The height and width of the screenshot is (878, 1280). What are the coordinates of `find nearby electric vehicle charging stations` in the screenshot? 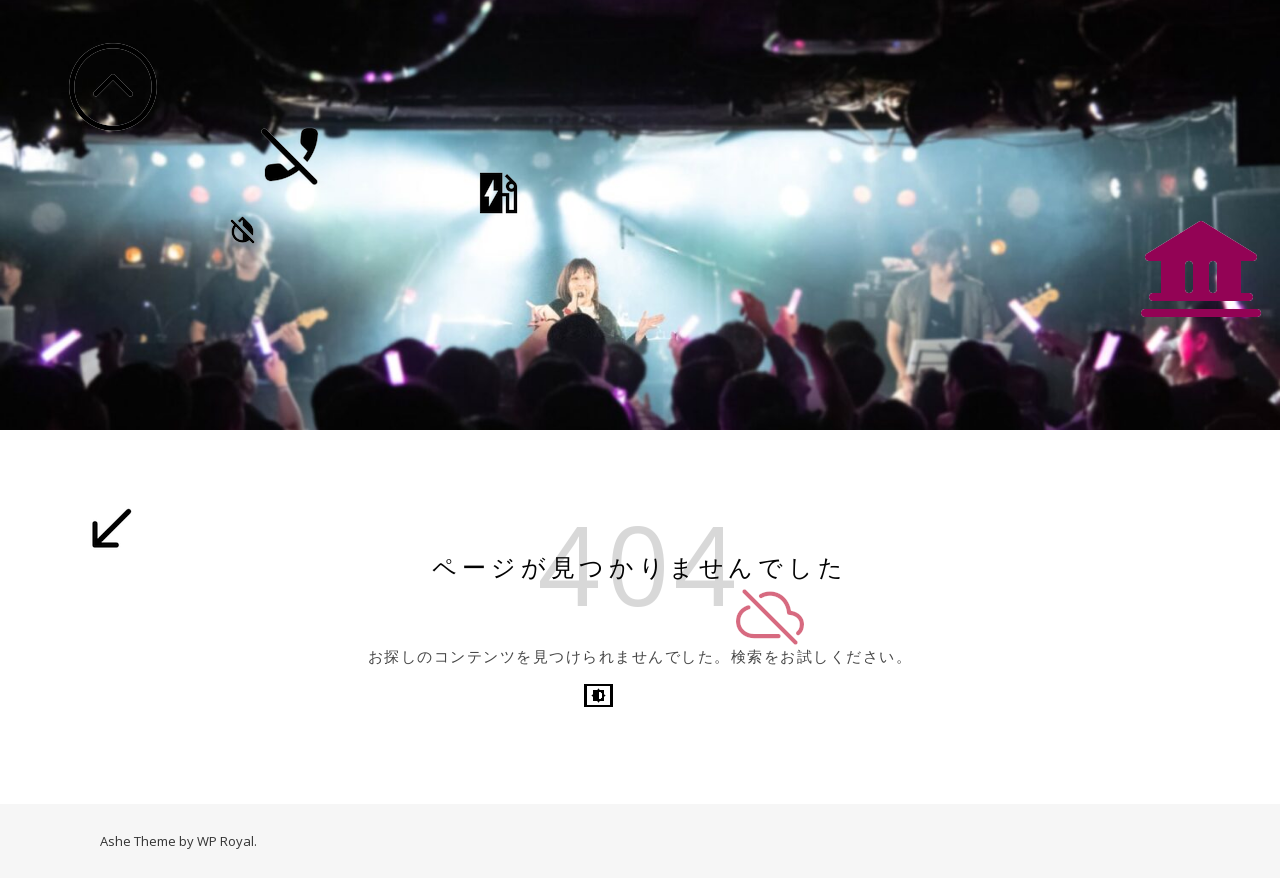 It's located at (498, 193).